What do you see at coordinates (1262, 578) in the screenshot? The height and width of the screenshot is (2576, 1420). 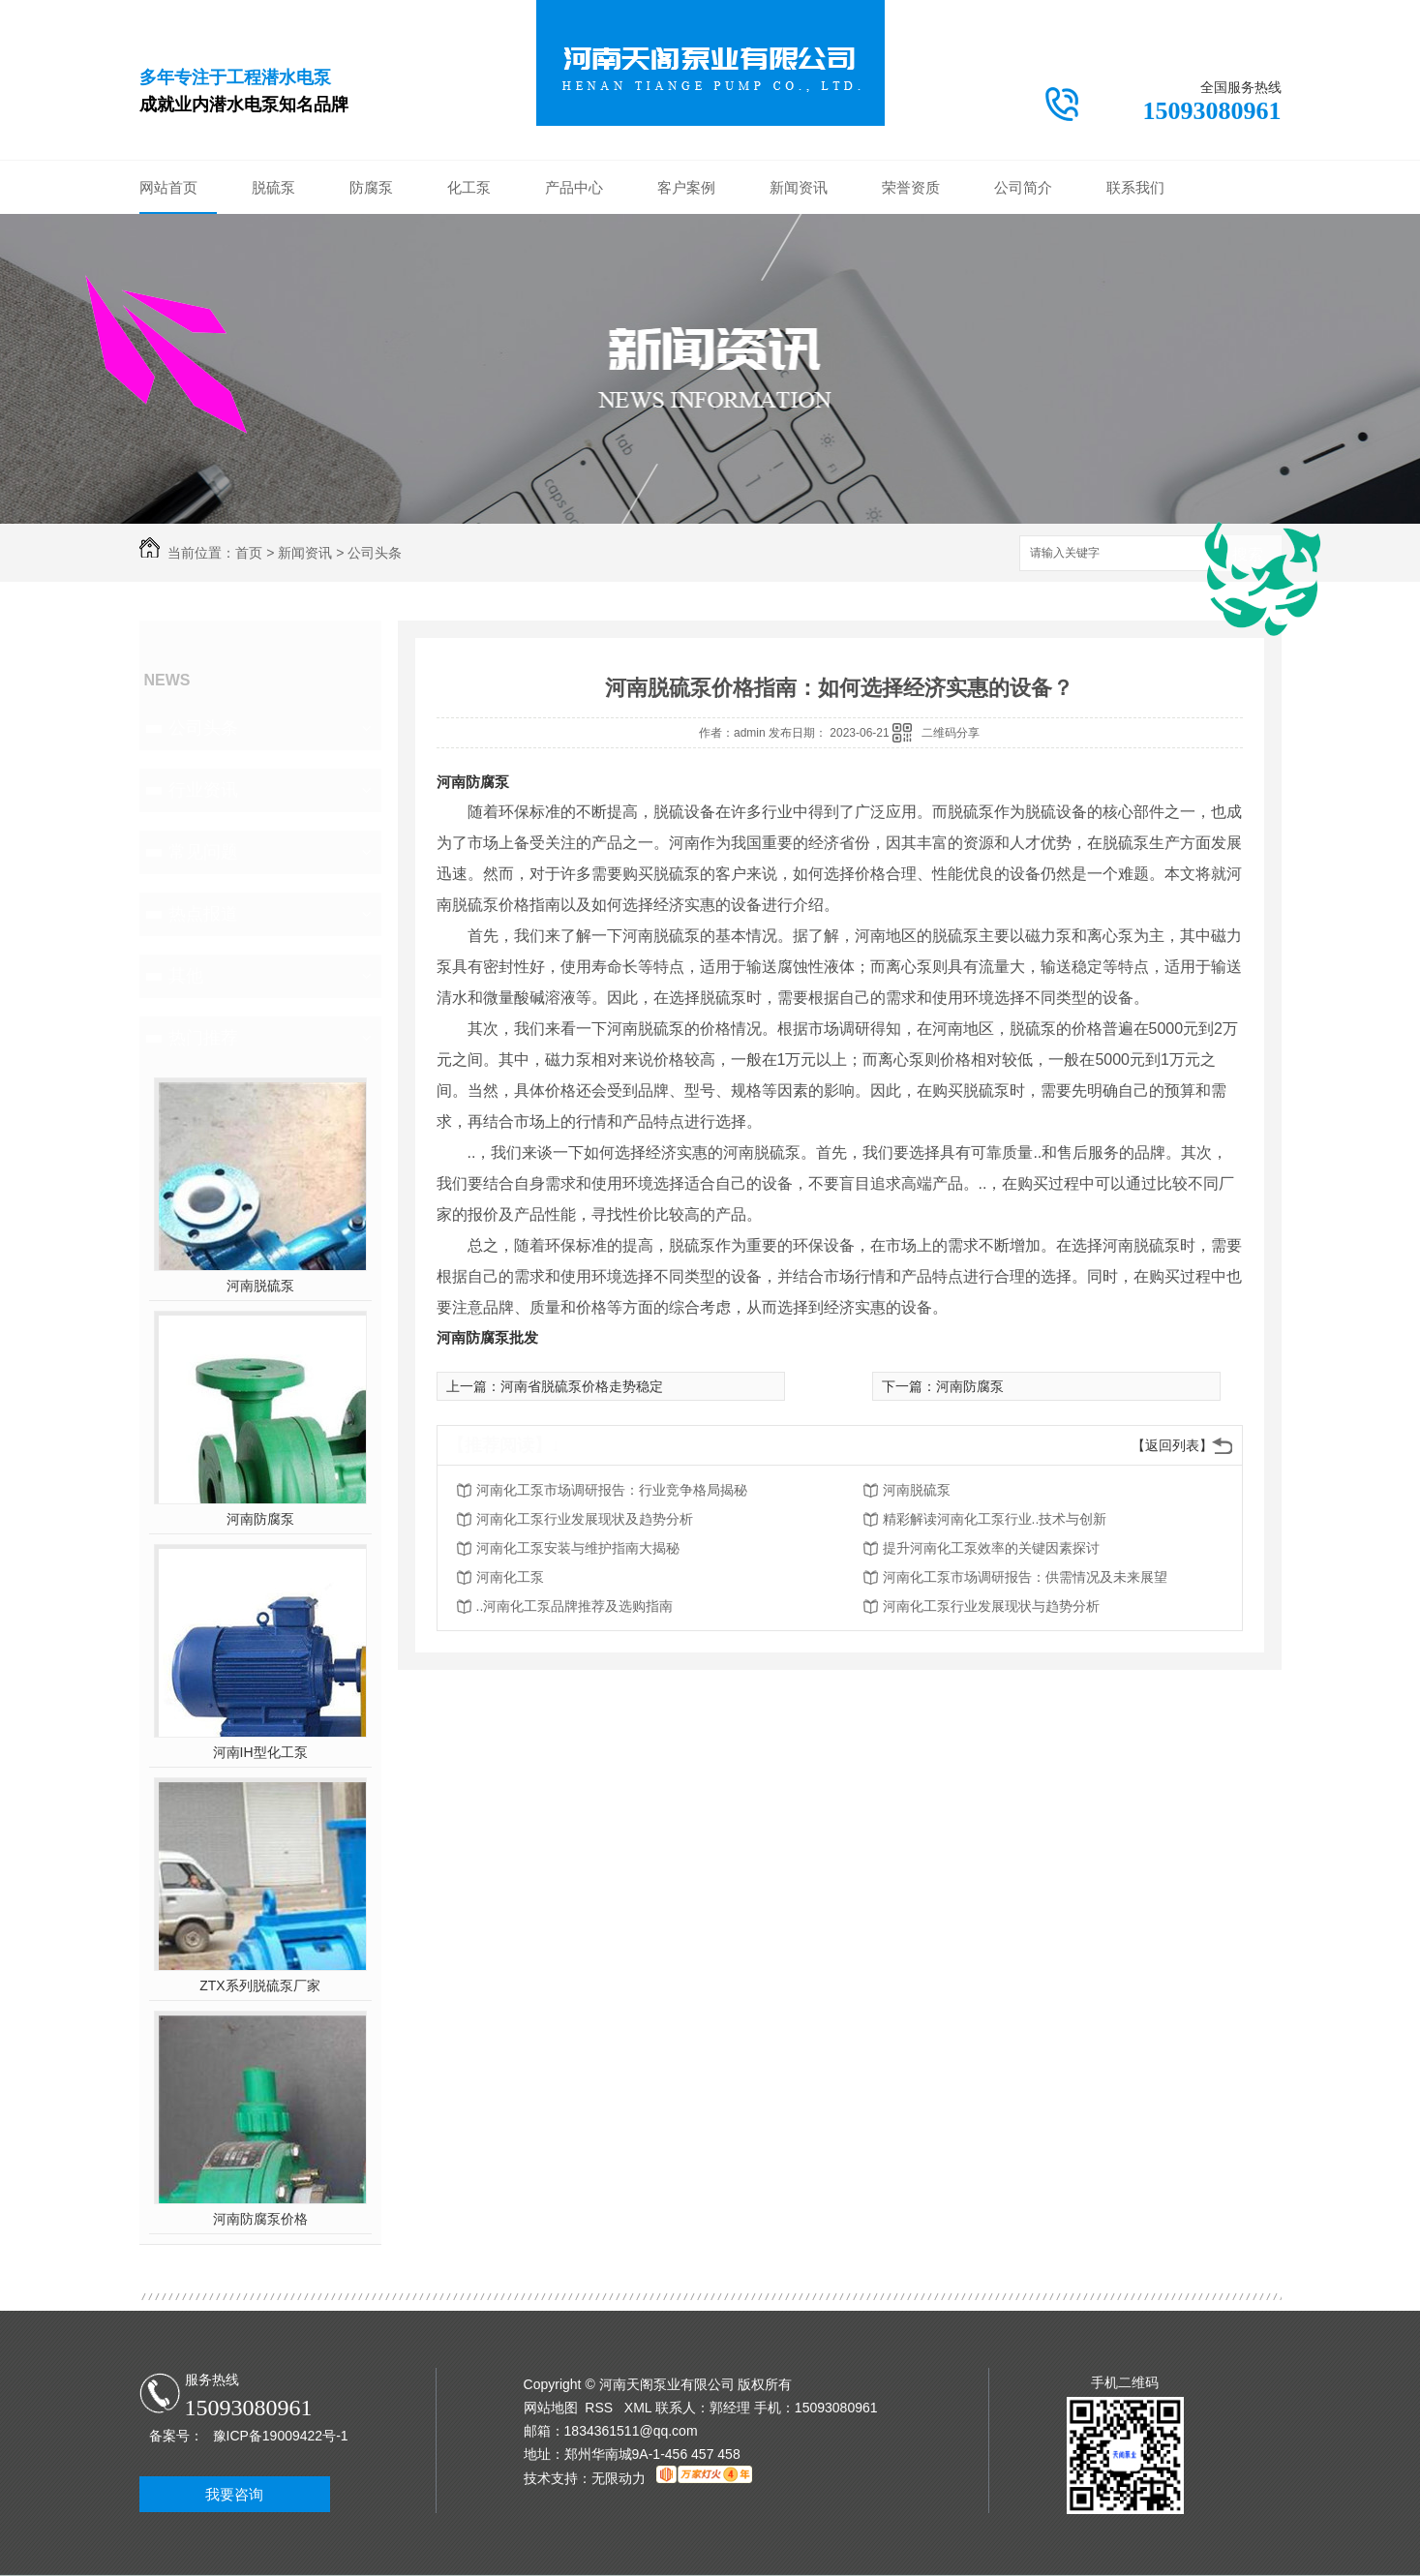 I see `nature or environmental category indicator` at bounding box center [1262, 578].